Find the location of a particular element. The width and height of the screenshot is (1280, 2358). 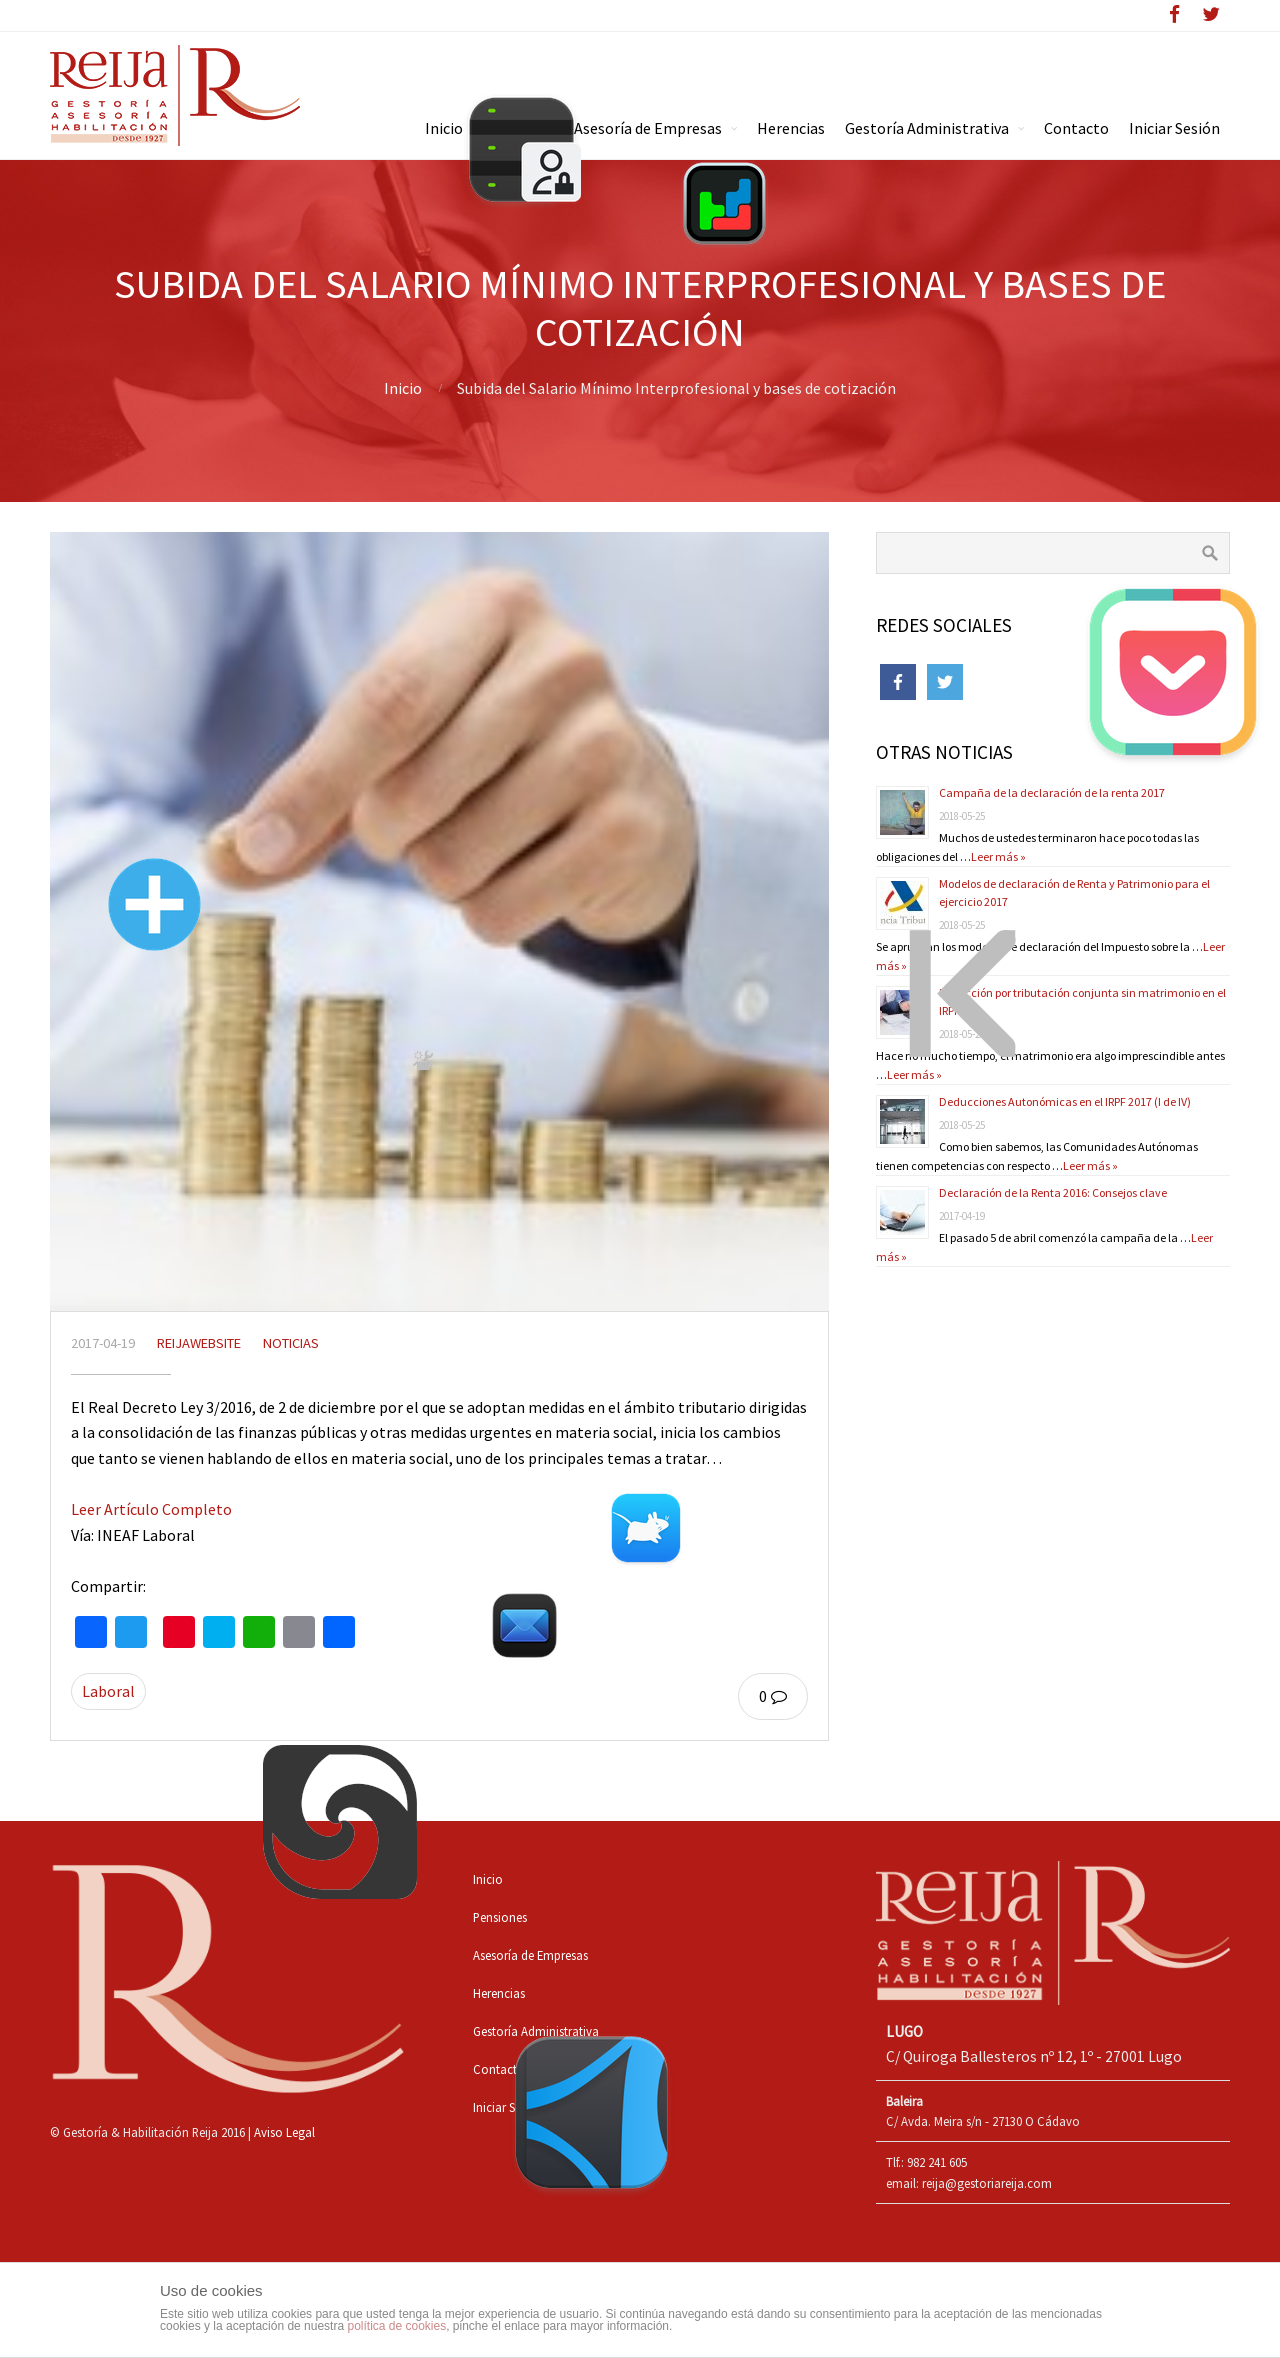

launch xfce desktop environment is located at coordinates (646, 1528).